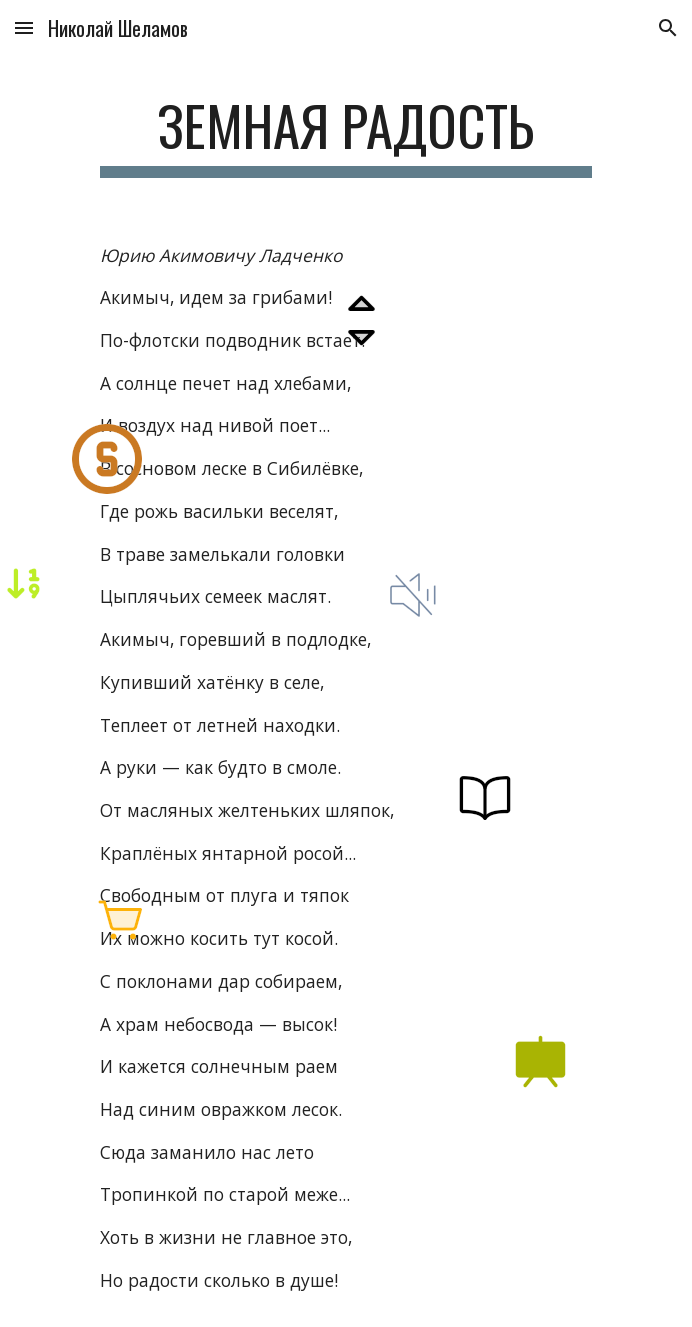 This screenshot has height=1327, width=692. What do you see at coordinates (24, 583) in the screenshot?
I see `sort items in ascending numerical order` at bounding box center [24, 583].